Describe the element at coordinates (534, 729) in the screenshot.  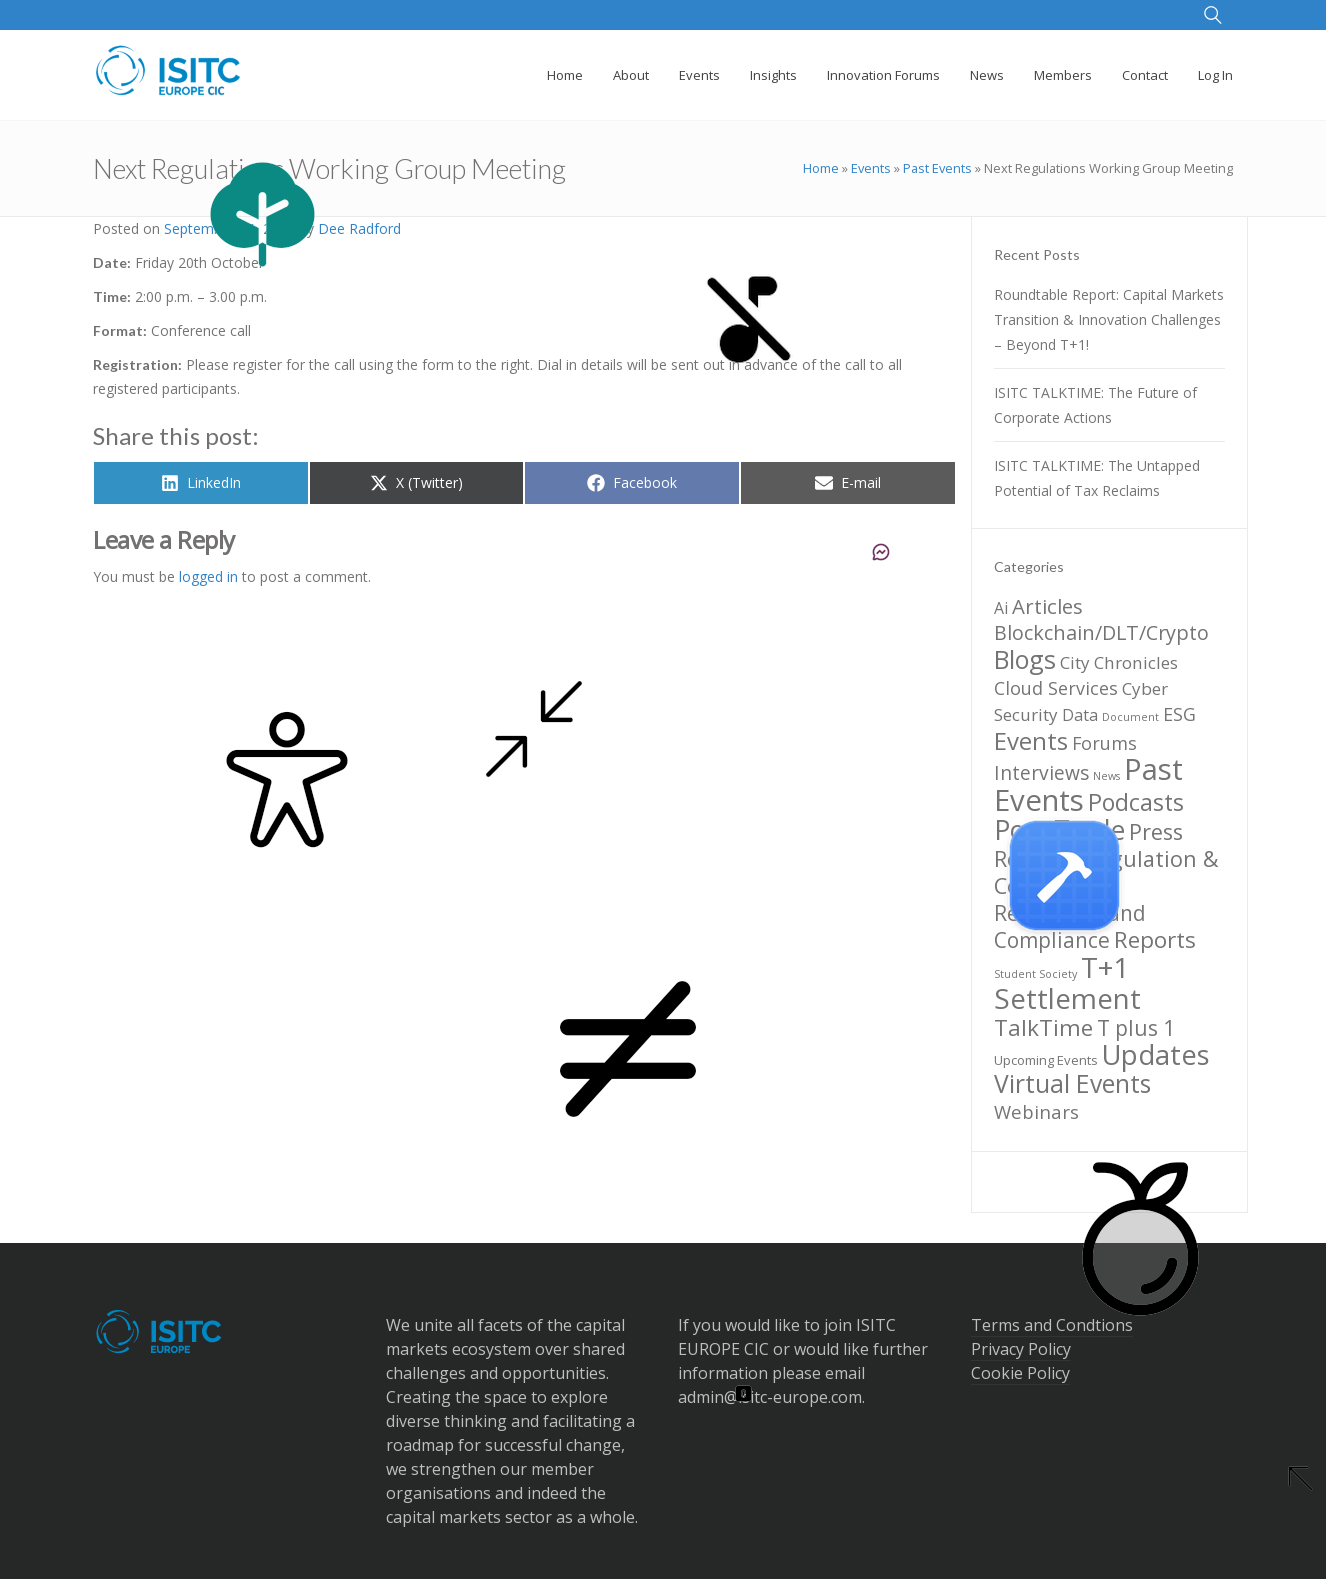
I see `collapse or minimize content` at that location.